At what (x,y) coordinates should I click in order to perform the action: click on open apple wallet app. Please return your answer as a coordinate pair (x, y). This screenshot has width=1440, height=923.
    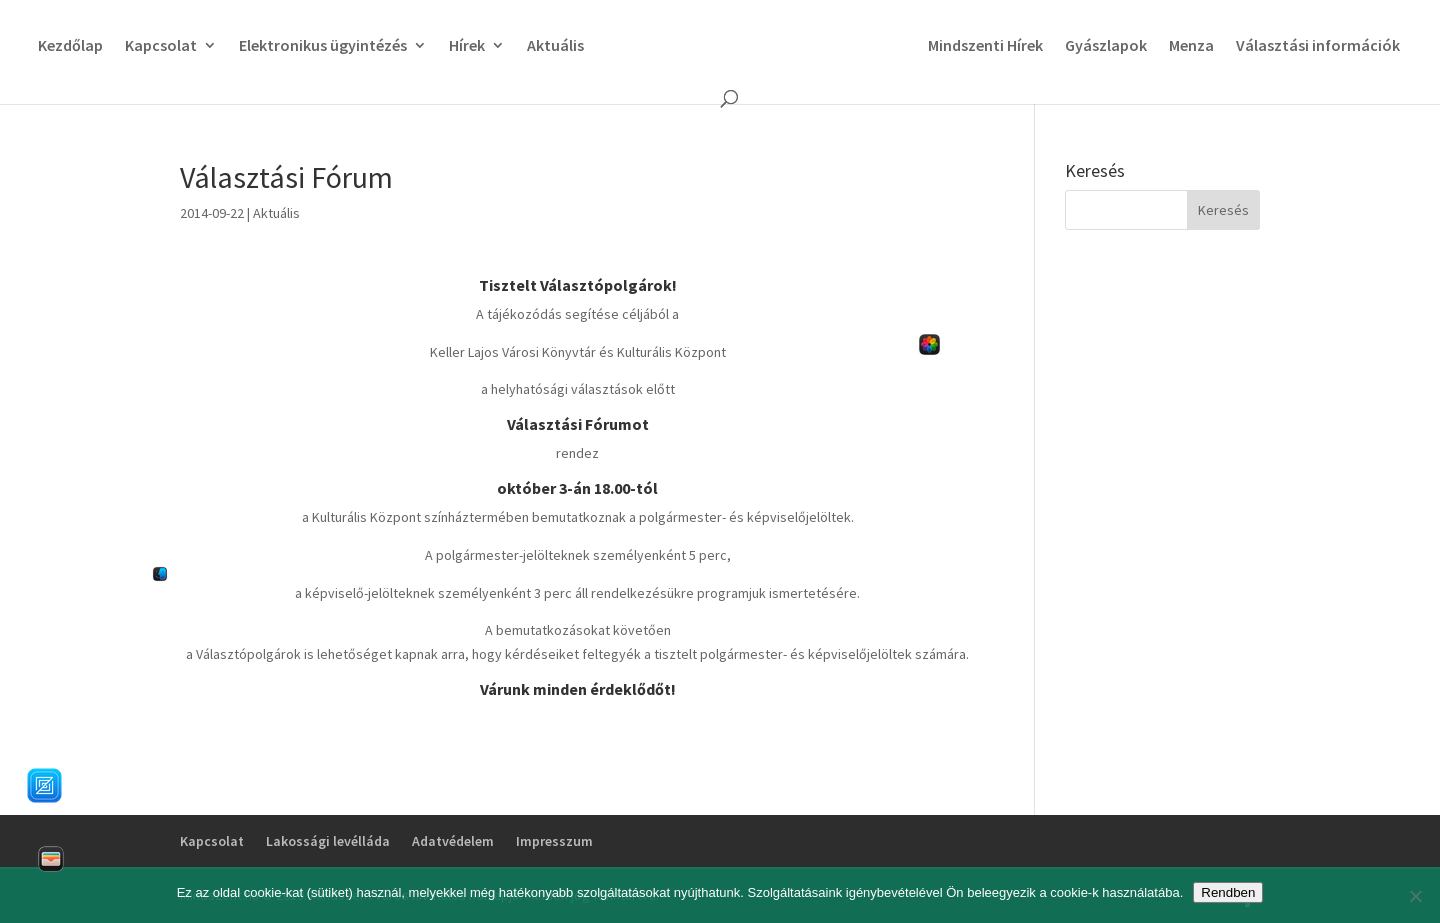
    Looking at the image, I should click on (51, 859).